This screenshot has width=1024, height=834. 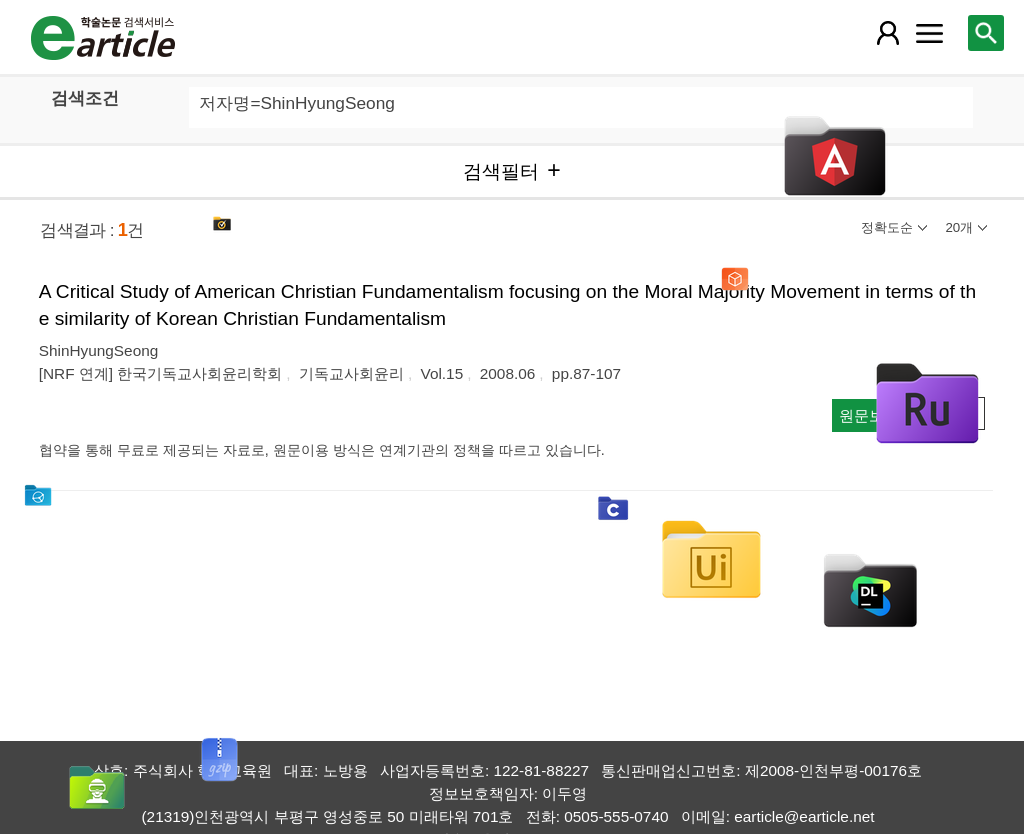 I want to click on open norton antivirus files folder, so click(x=222, y=224).